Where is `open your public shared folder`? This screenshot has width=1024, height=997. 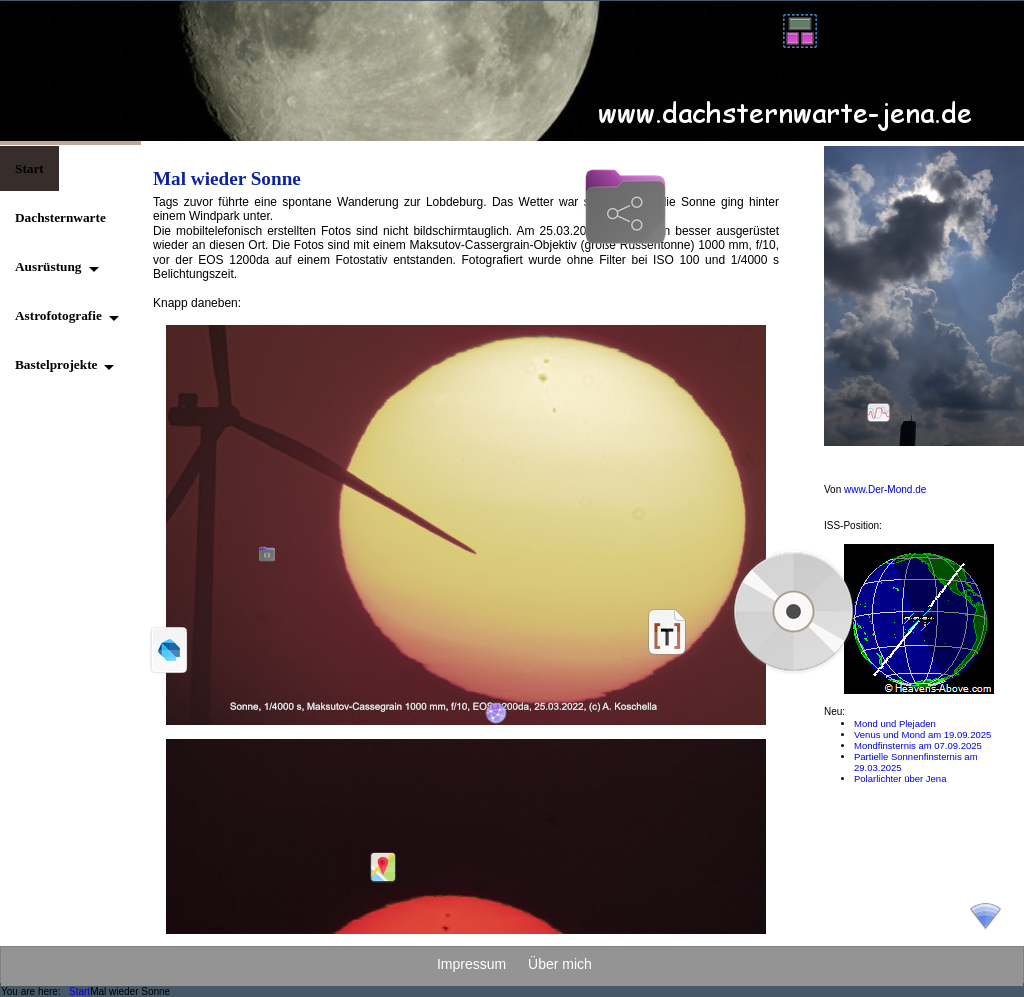 open your public shared folder is located at coordinates (625, 206).